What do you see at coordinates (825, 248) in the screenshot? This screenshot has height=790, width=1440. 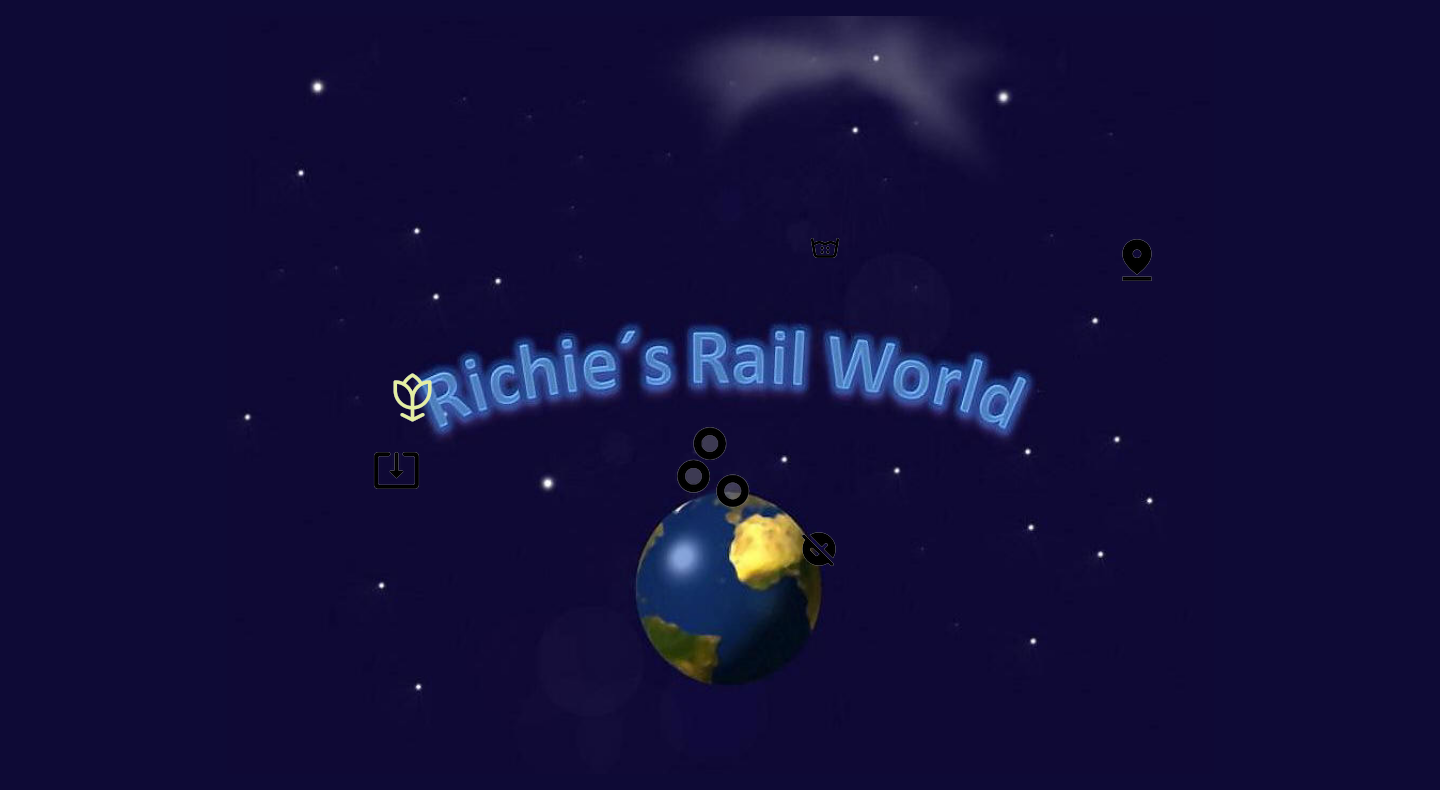 I see `wash at medium-high temperature setting` at bounding box center [825, 248].